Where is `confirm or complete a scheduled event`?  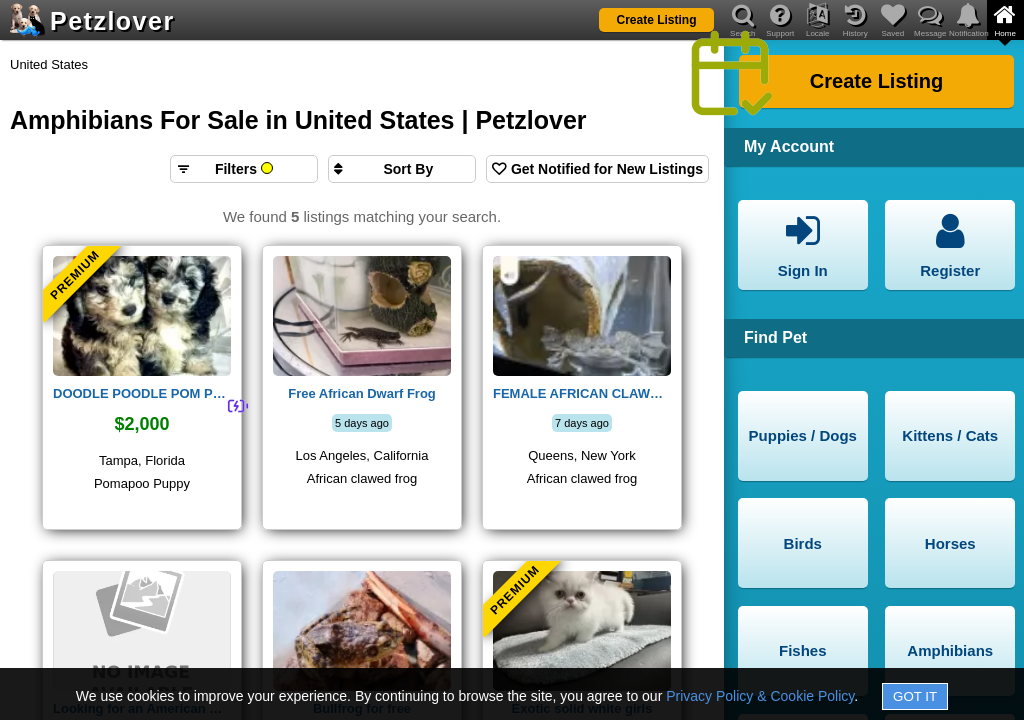
confirm or complete a scheduled event is located at coordinates (730, 73).